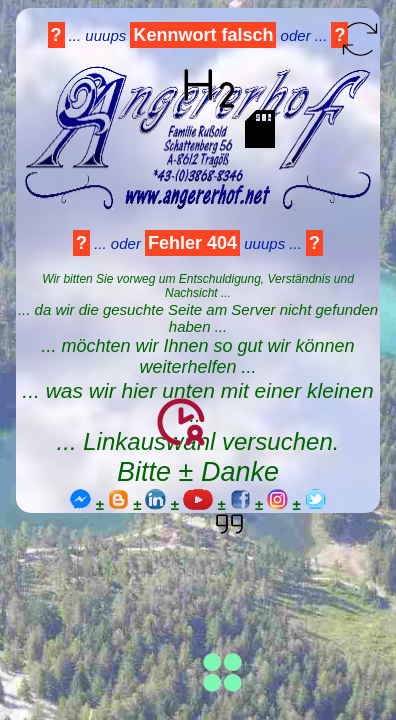 The image size is (396, 720). Describe the element at coordinates (181, 422) in the screenshot. I see `view user's time or activity history` at that location.